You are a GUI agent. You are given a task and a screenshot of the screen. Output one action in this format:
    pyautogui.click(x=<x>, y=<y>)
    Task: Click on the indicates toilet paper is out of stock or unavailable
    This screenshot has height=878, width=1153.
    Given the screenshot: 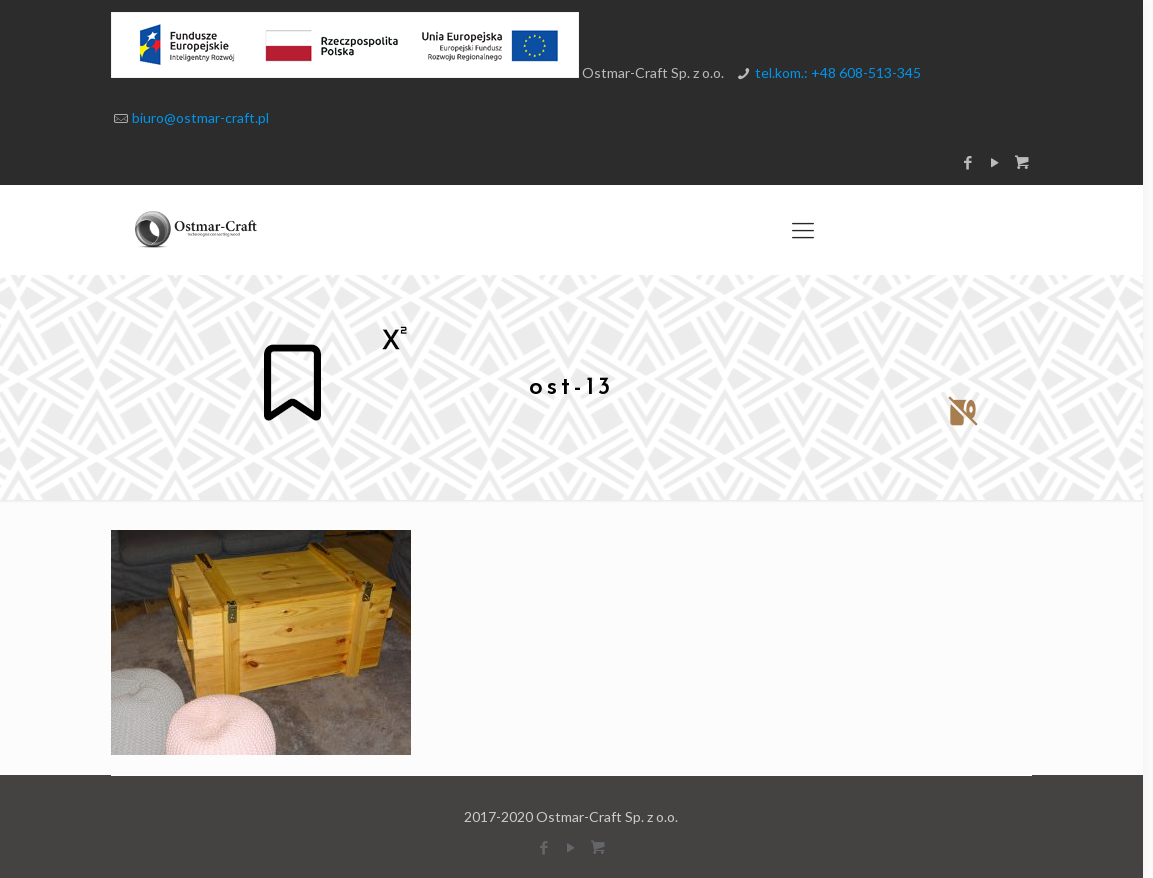 What is the action you would take?
    pyautogui.click(x=963, y=411)
    